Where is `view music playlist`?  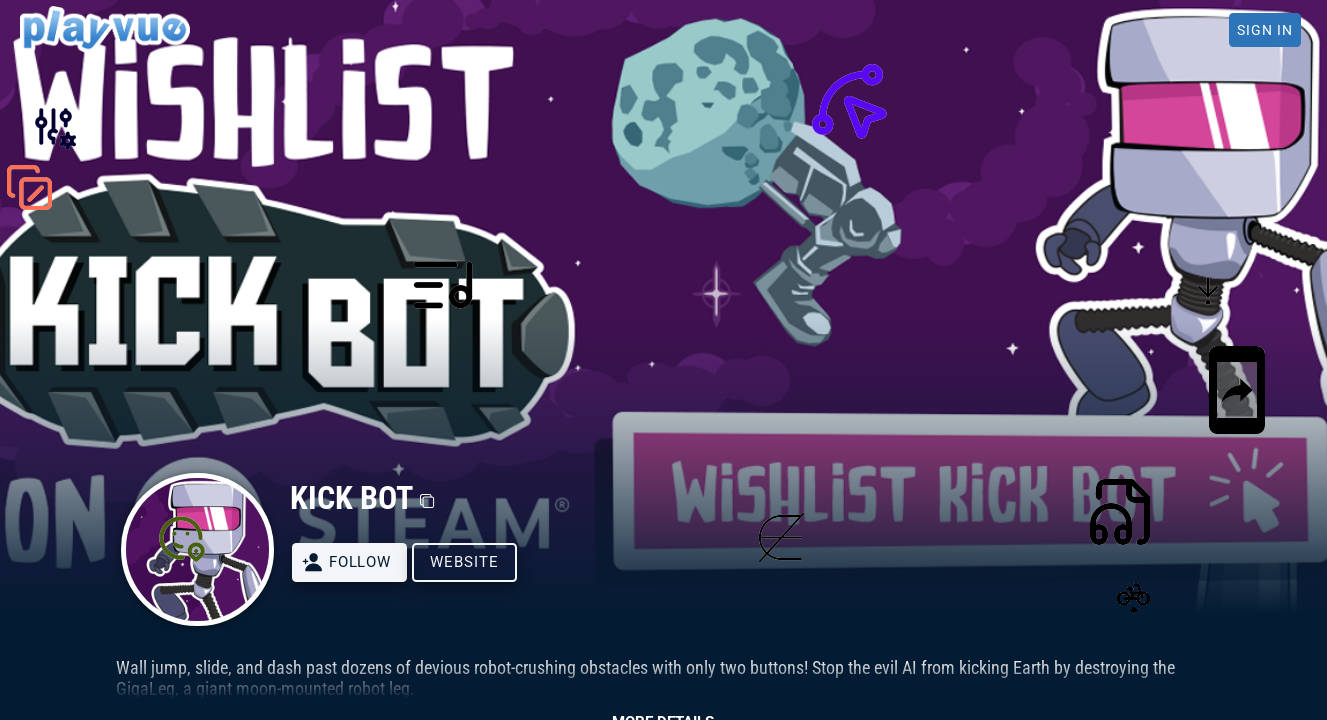
view music playlist is located at coordinates (443, 285).